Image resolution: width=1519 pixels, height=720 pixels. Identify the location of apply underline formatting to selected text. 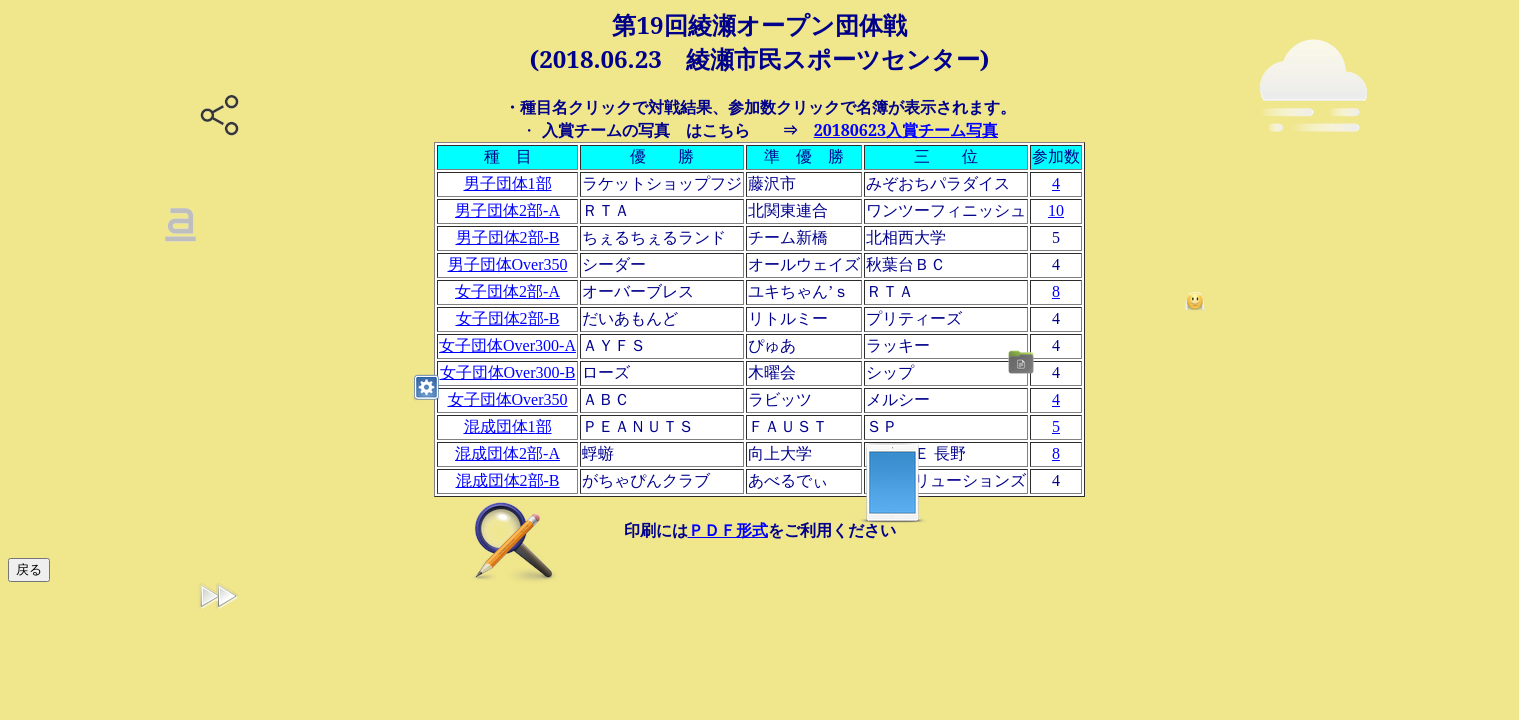
(180, 223).